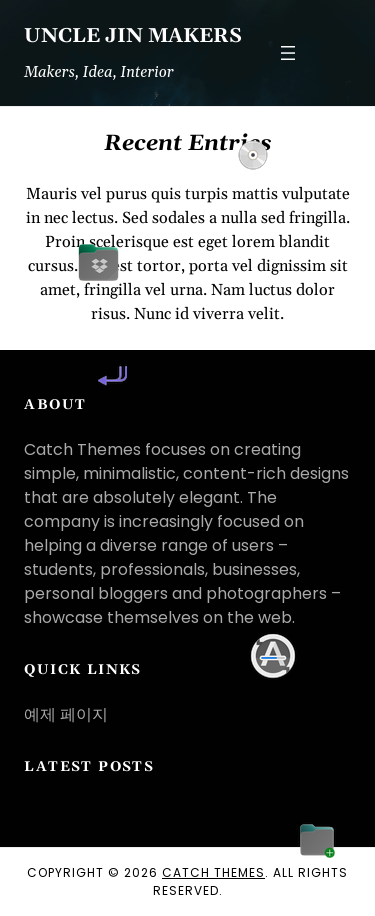 This screenshot has height=916, width=375. I want to click on indicates a DVD or optical disc drive, so click(253, 155).